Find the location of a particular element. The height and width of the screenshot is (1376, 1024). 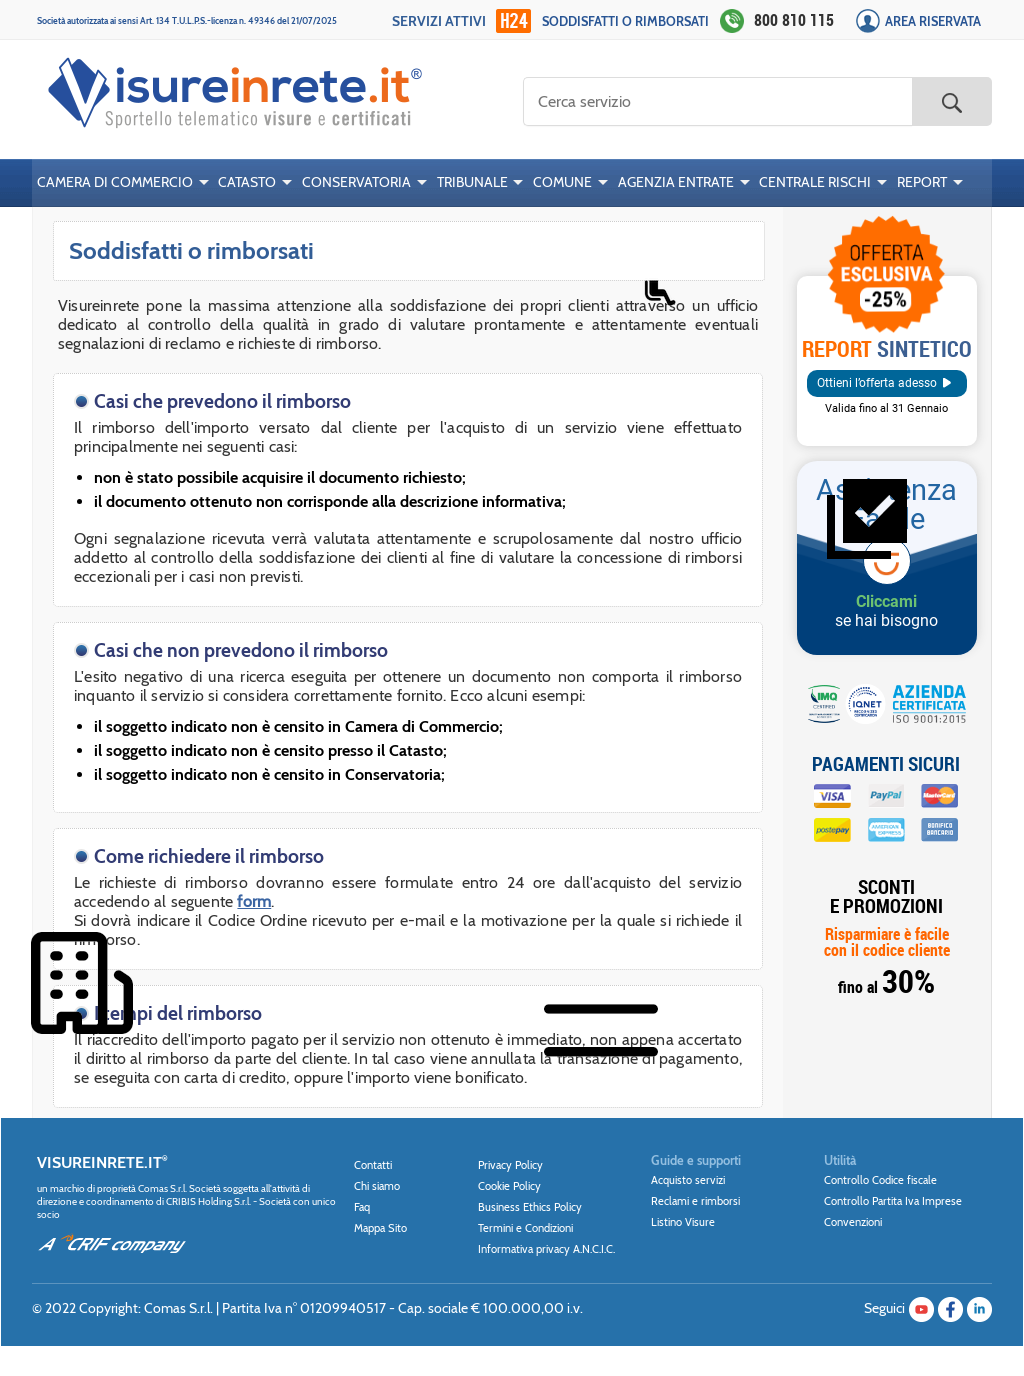

item successfully added to library is located at coordinates (867, 519).